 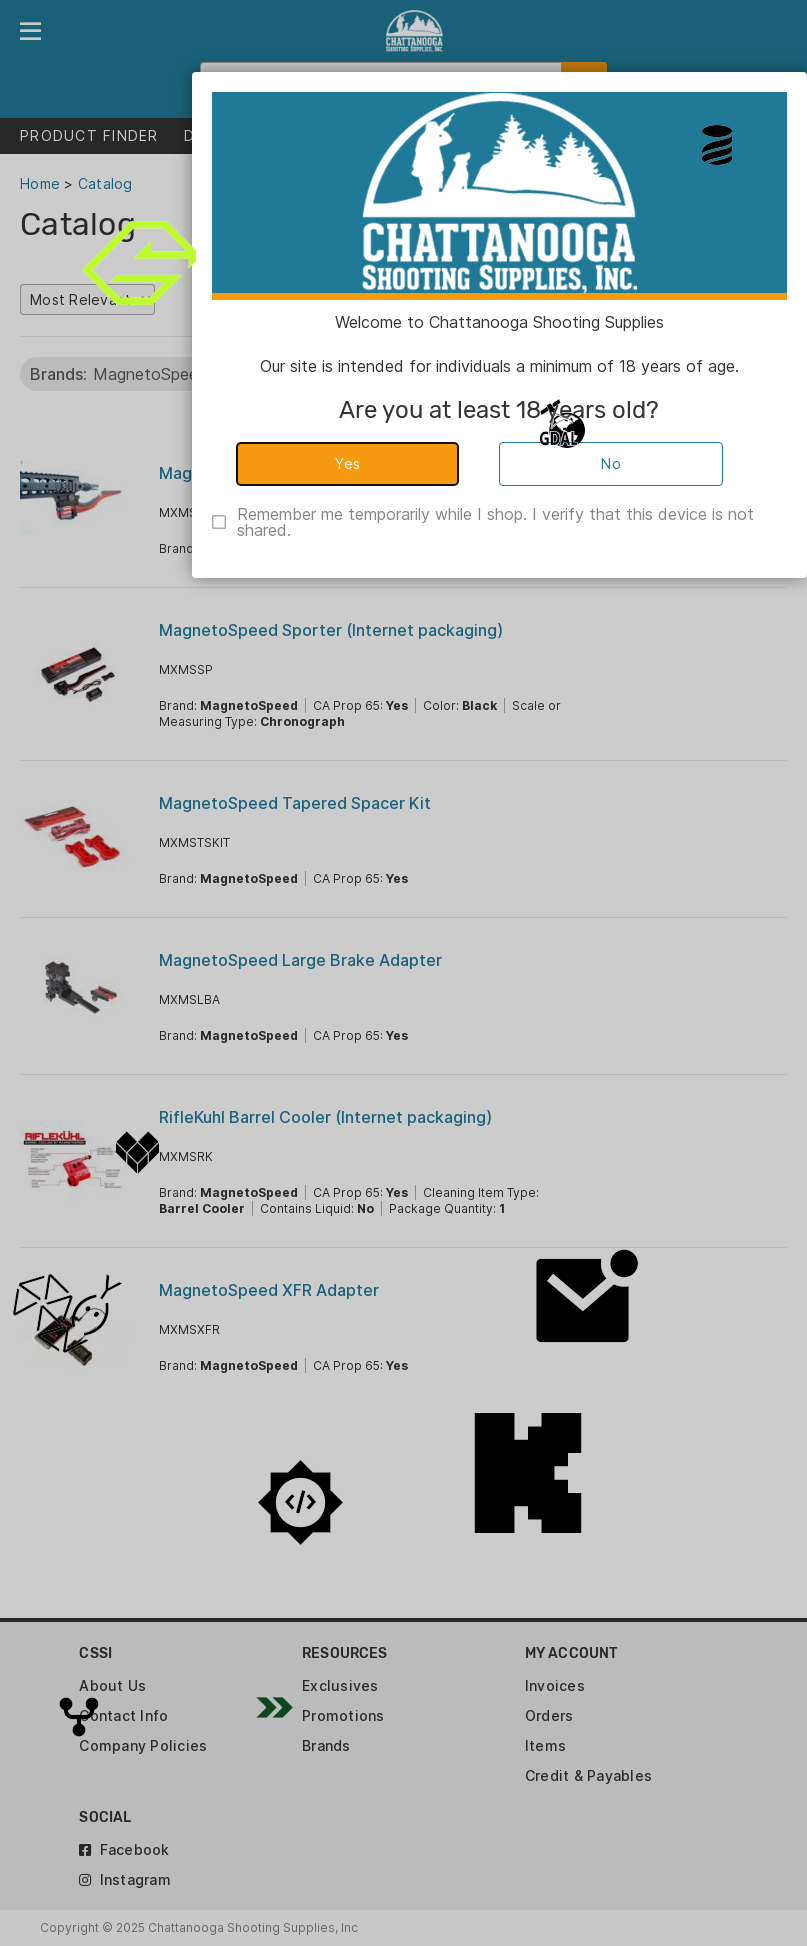 What do you see at coordinates (79, 1717) in the screenshot?
I see `fork a repository` at bounding box center [79, 1717].